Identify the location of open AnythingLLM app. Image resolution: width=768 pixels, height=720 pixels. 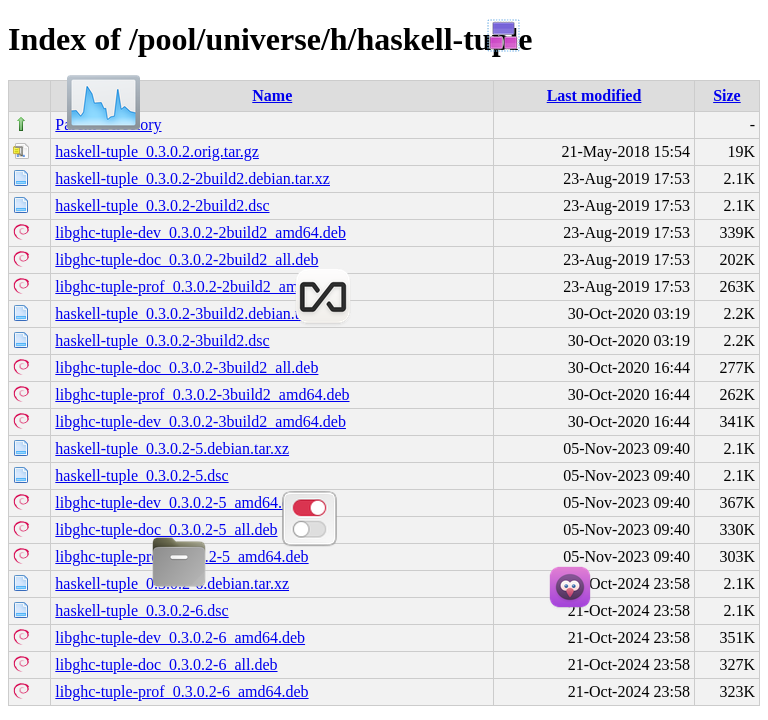
(323, 296).